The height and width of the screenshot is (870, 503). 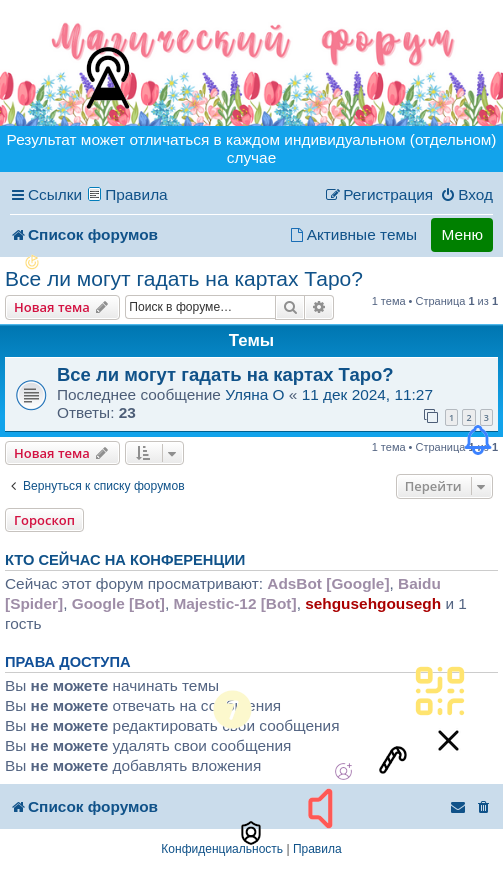 What do you see at coordinates (332, 808) in the screenshot?
I see `adjust audio volume settings` at bounding box center [332, 808].